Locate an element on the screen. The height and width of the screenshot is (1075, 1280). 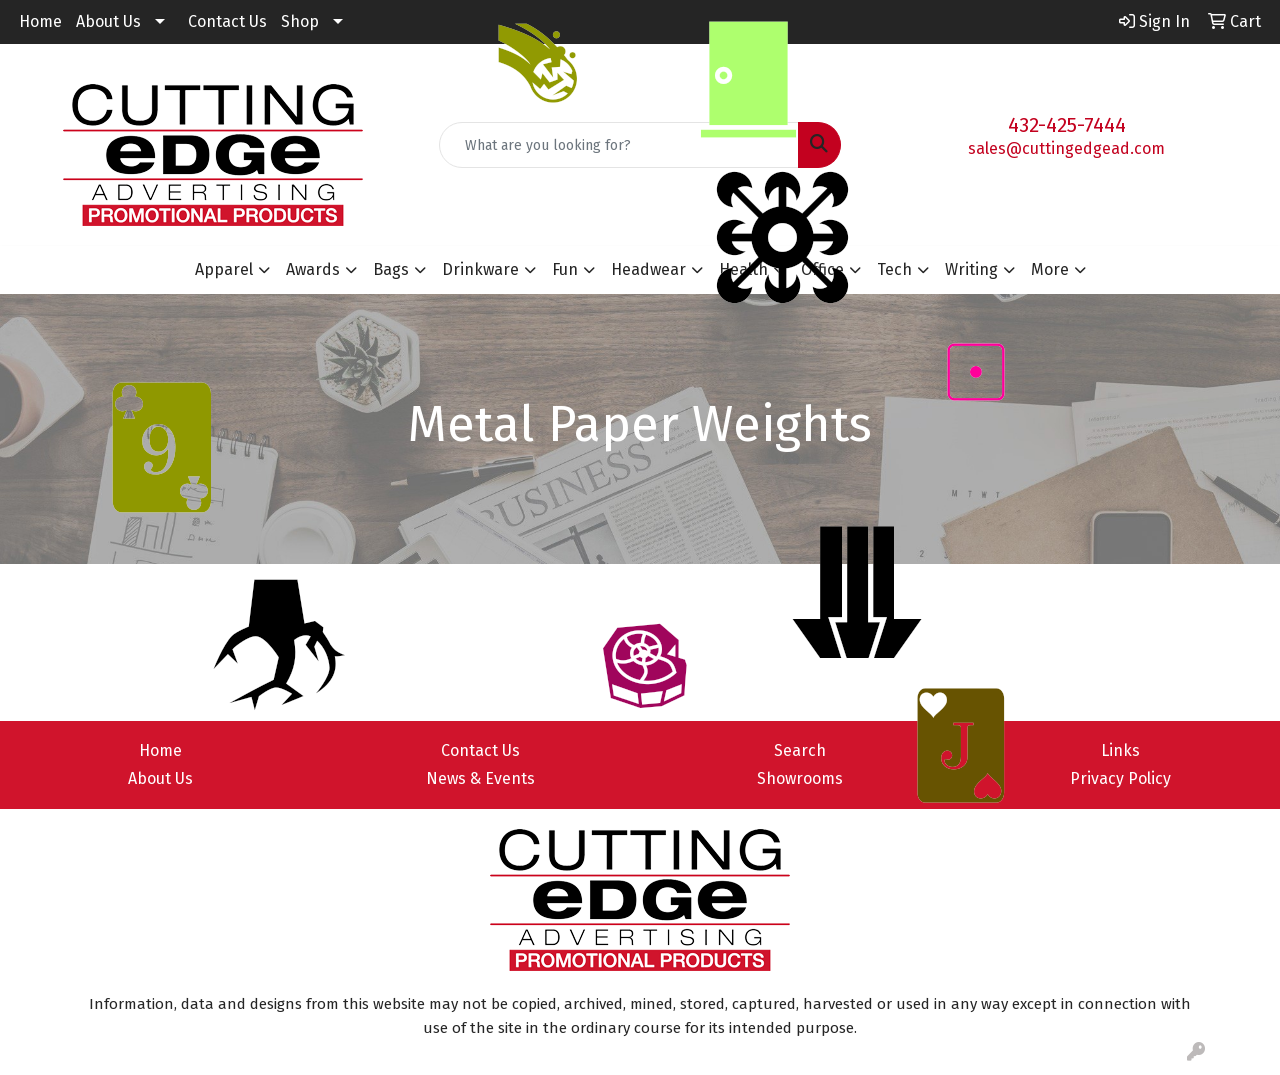
indicates an unstable or volatile attack in-game is located at coordinates (537, 62).